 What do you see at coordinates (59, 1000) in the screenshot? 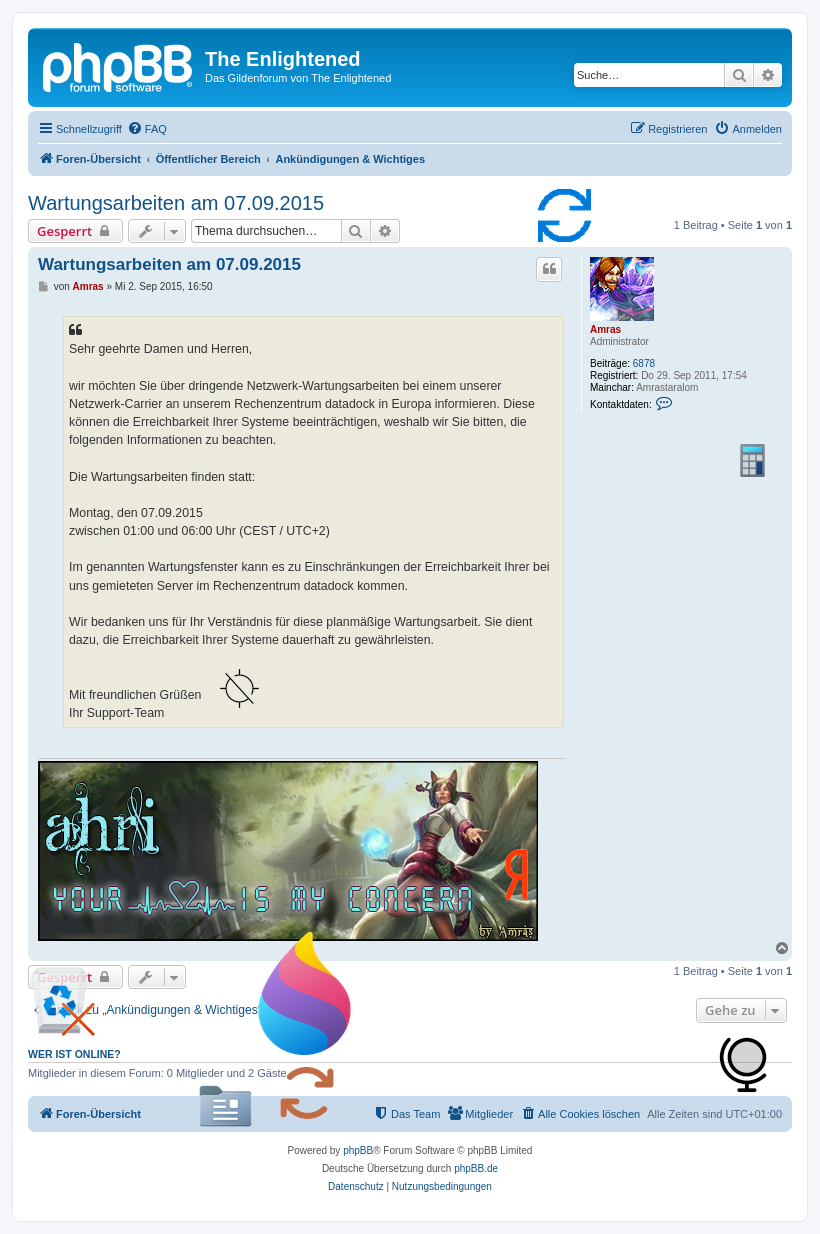
I see `empty recycle bin with no items to restore` at bounding box center [59, 1000].